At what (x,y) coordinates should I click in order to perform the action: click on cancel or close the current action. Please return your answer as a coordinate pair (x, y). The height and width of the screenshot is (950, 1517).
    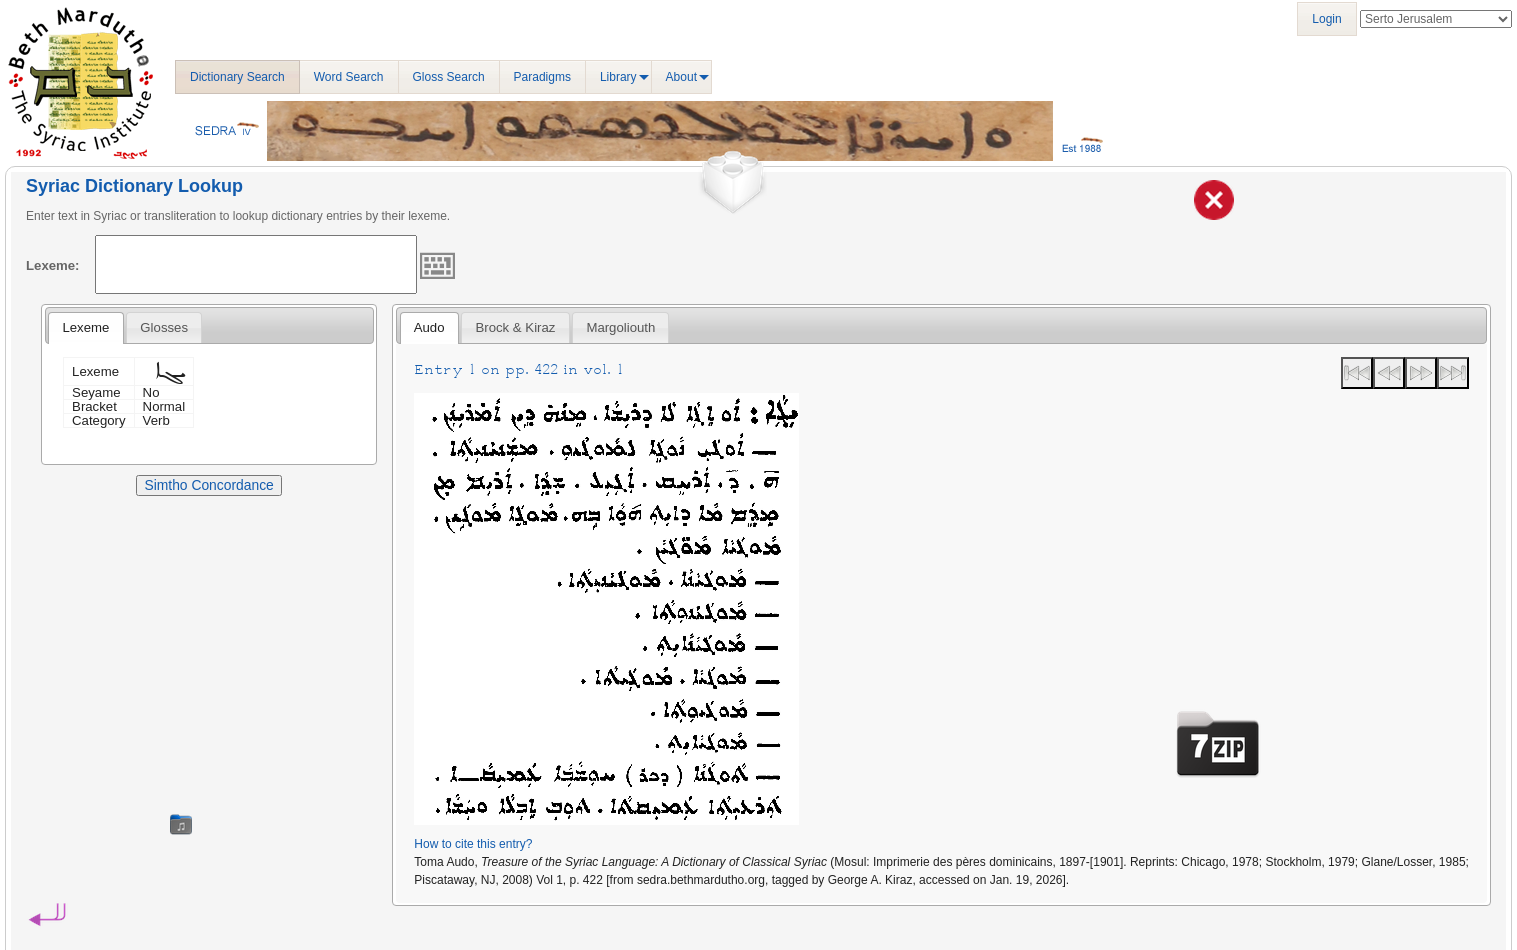
    Looking at the image, I should click on (1214, 200).